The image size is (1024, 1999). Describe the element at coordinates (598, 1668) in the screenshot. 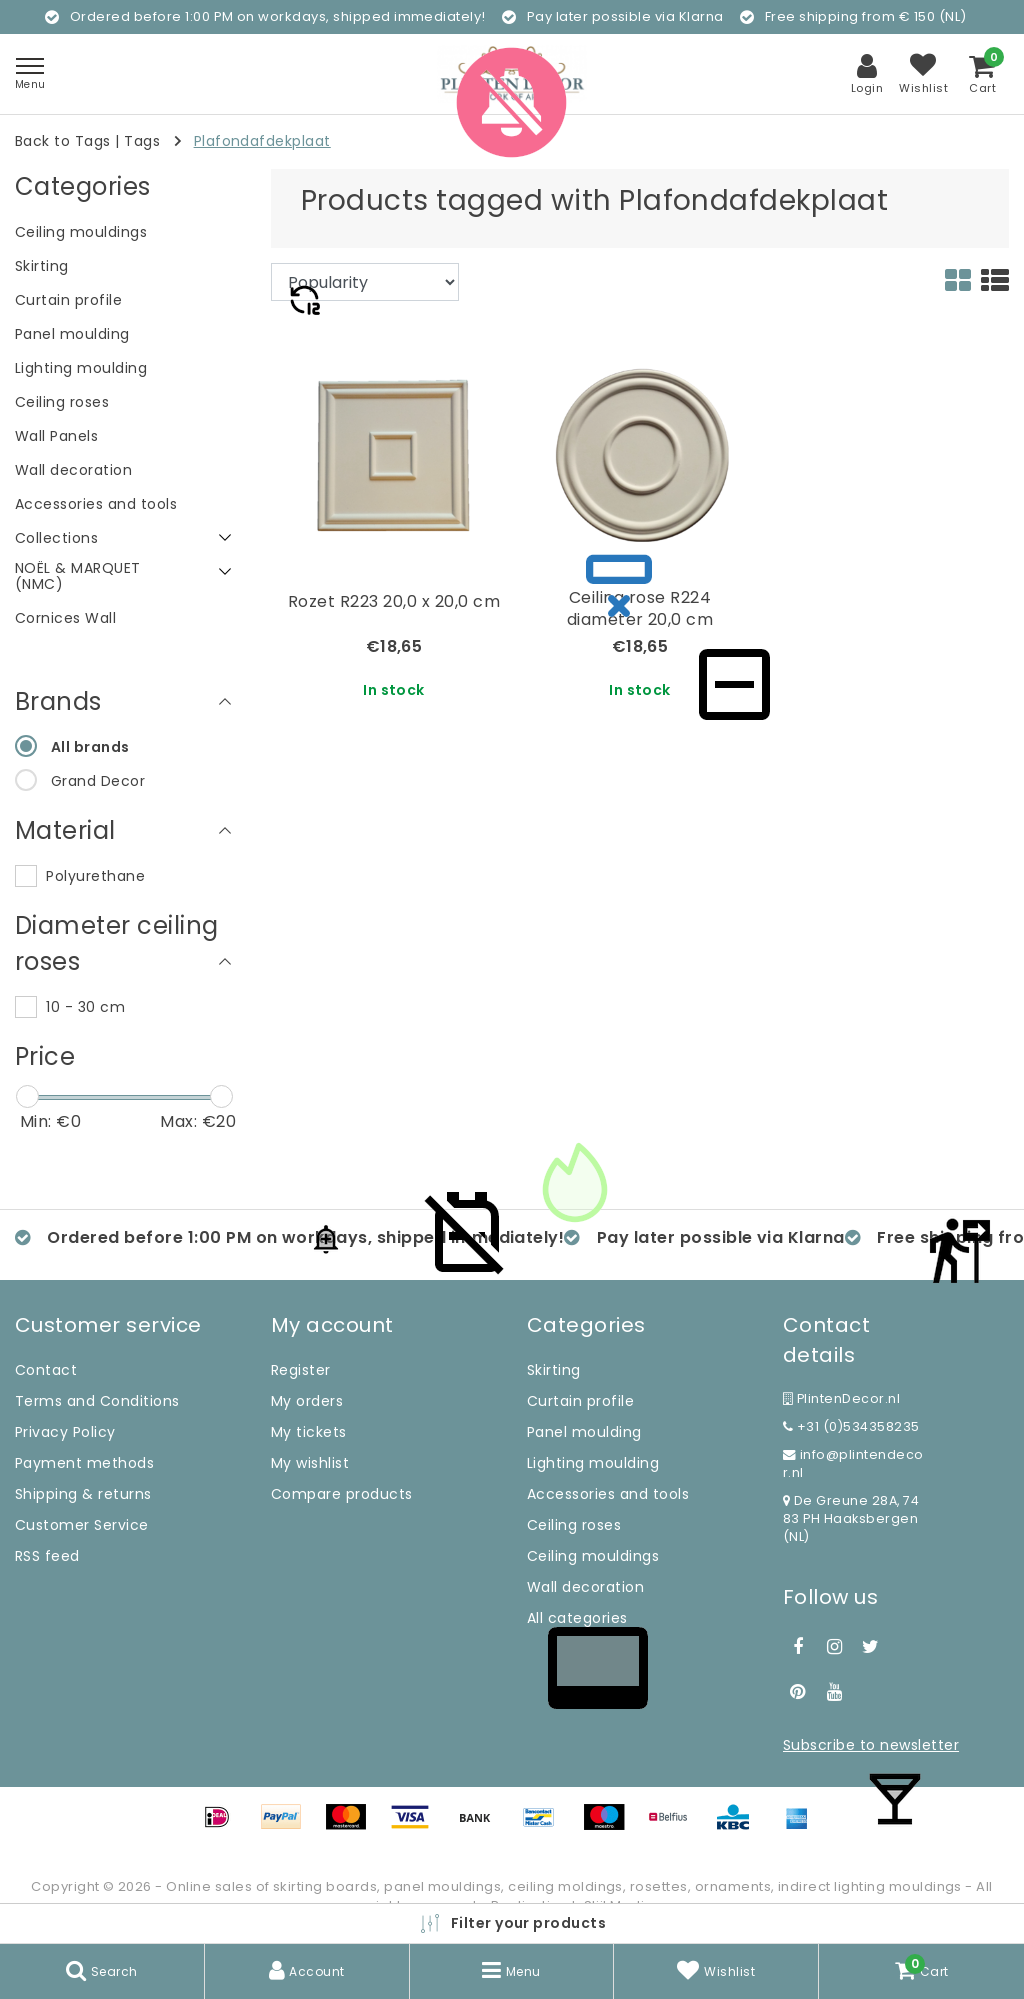

I see `video player with caption or label area` at that location.